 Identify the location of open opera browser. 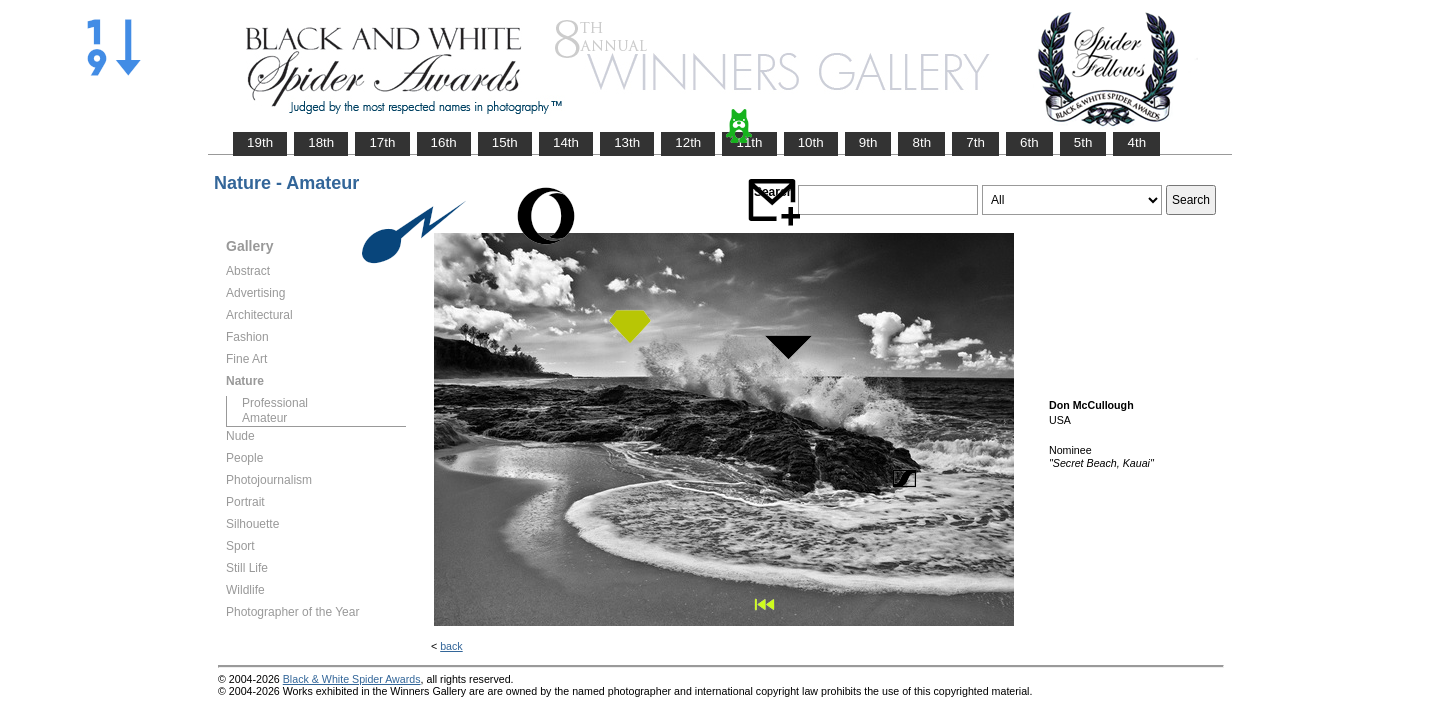
(546, 216).